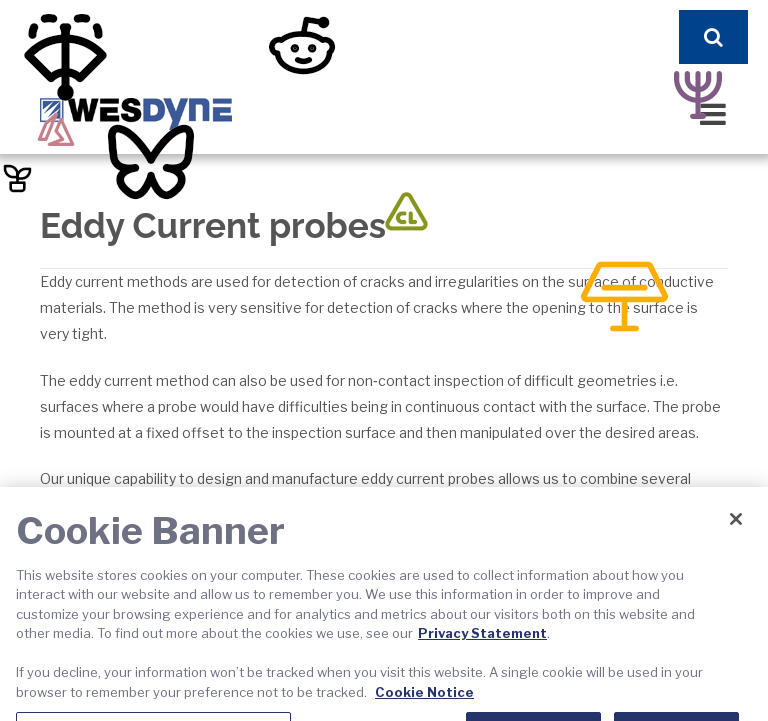 This screenshot has height=721, width=768. Describe the element at coordinates (65, 59) in the screenshot. I see `activate windshield washer fluid` at that location.